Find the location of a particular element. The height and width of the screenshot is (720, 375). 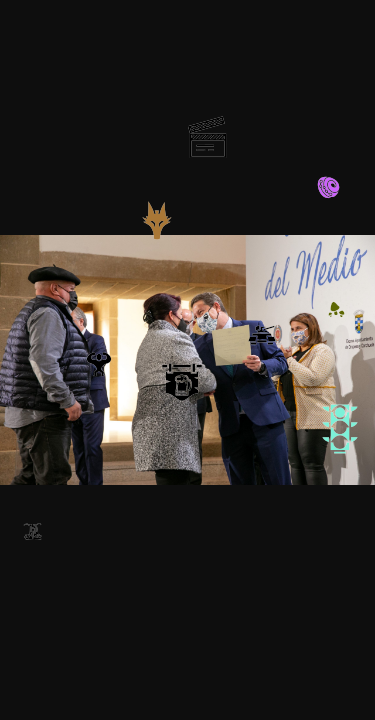

fox character or animal companion icon is located at coordinates (157, 220).